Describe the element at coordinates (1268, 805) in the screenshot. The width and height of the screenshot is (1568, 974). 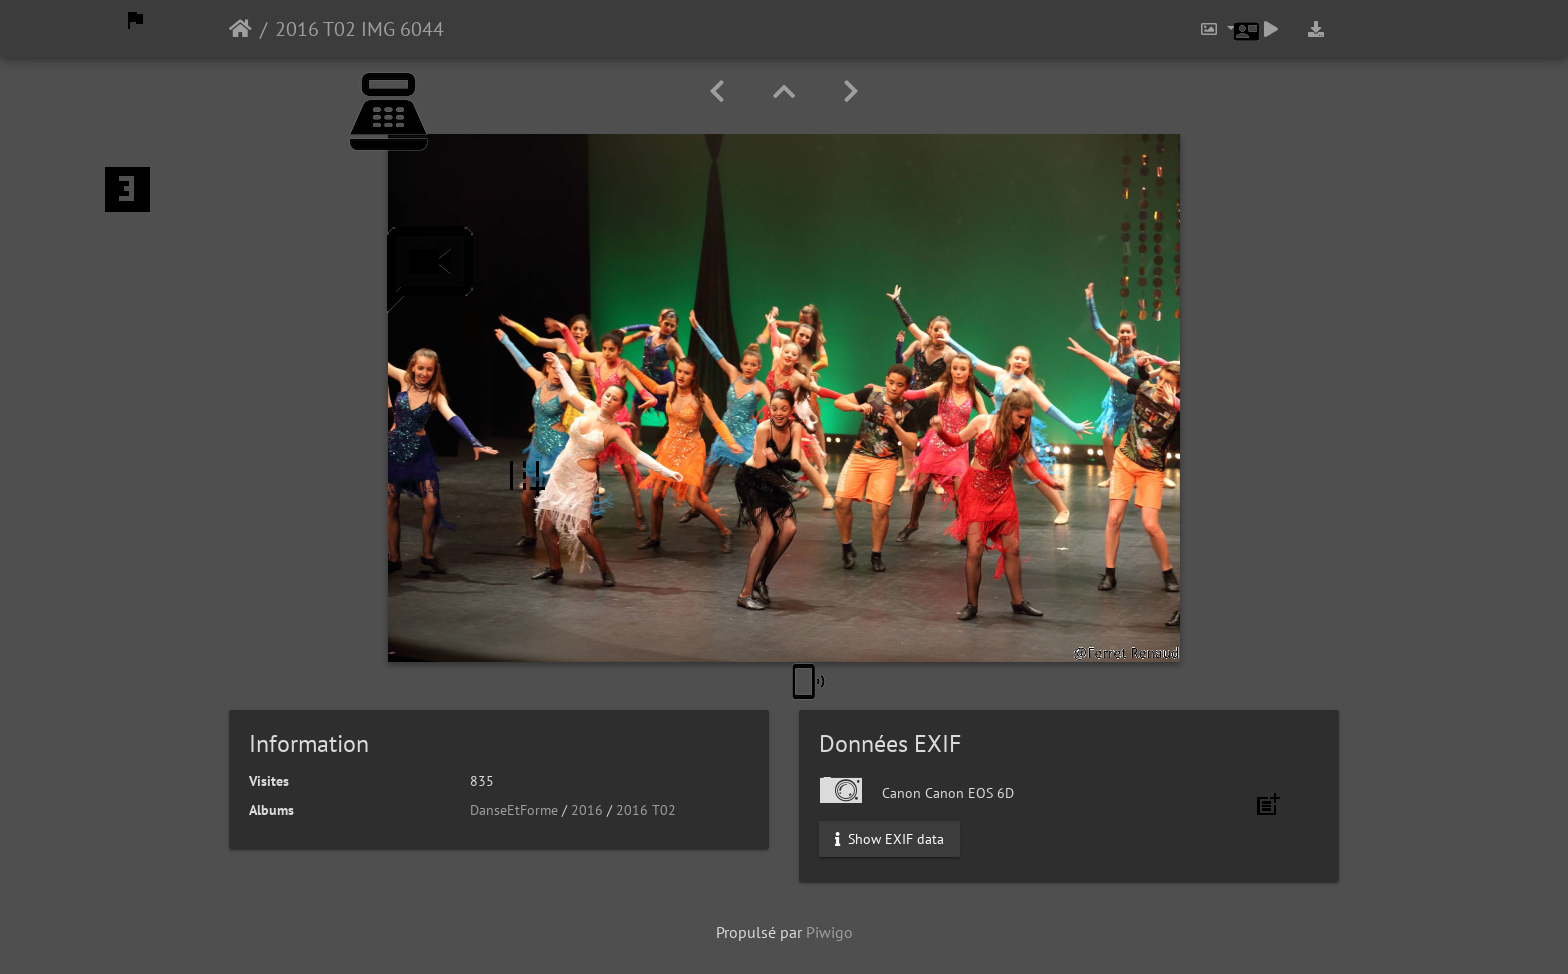
I see `create a new post or document` at that location.